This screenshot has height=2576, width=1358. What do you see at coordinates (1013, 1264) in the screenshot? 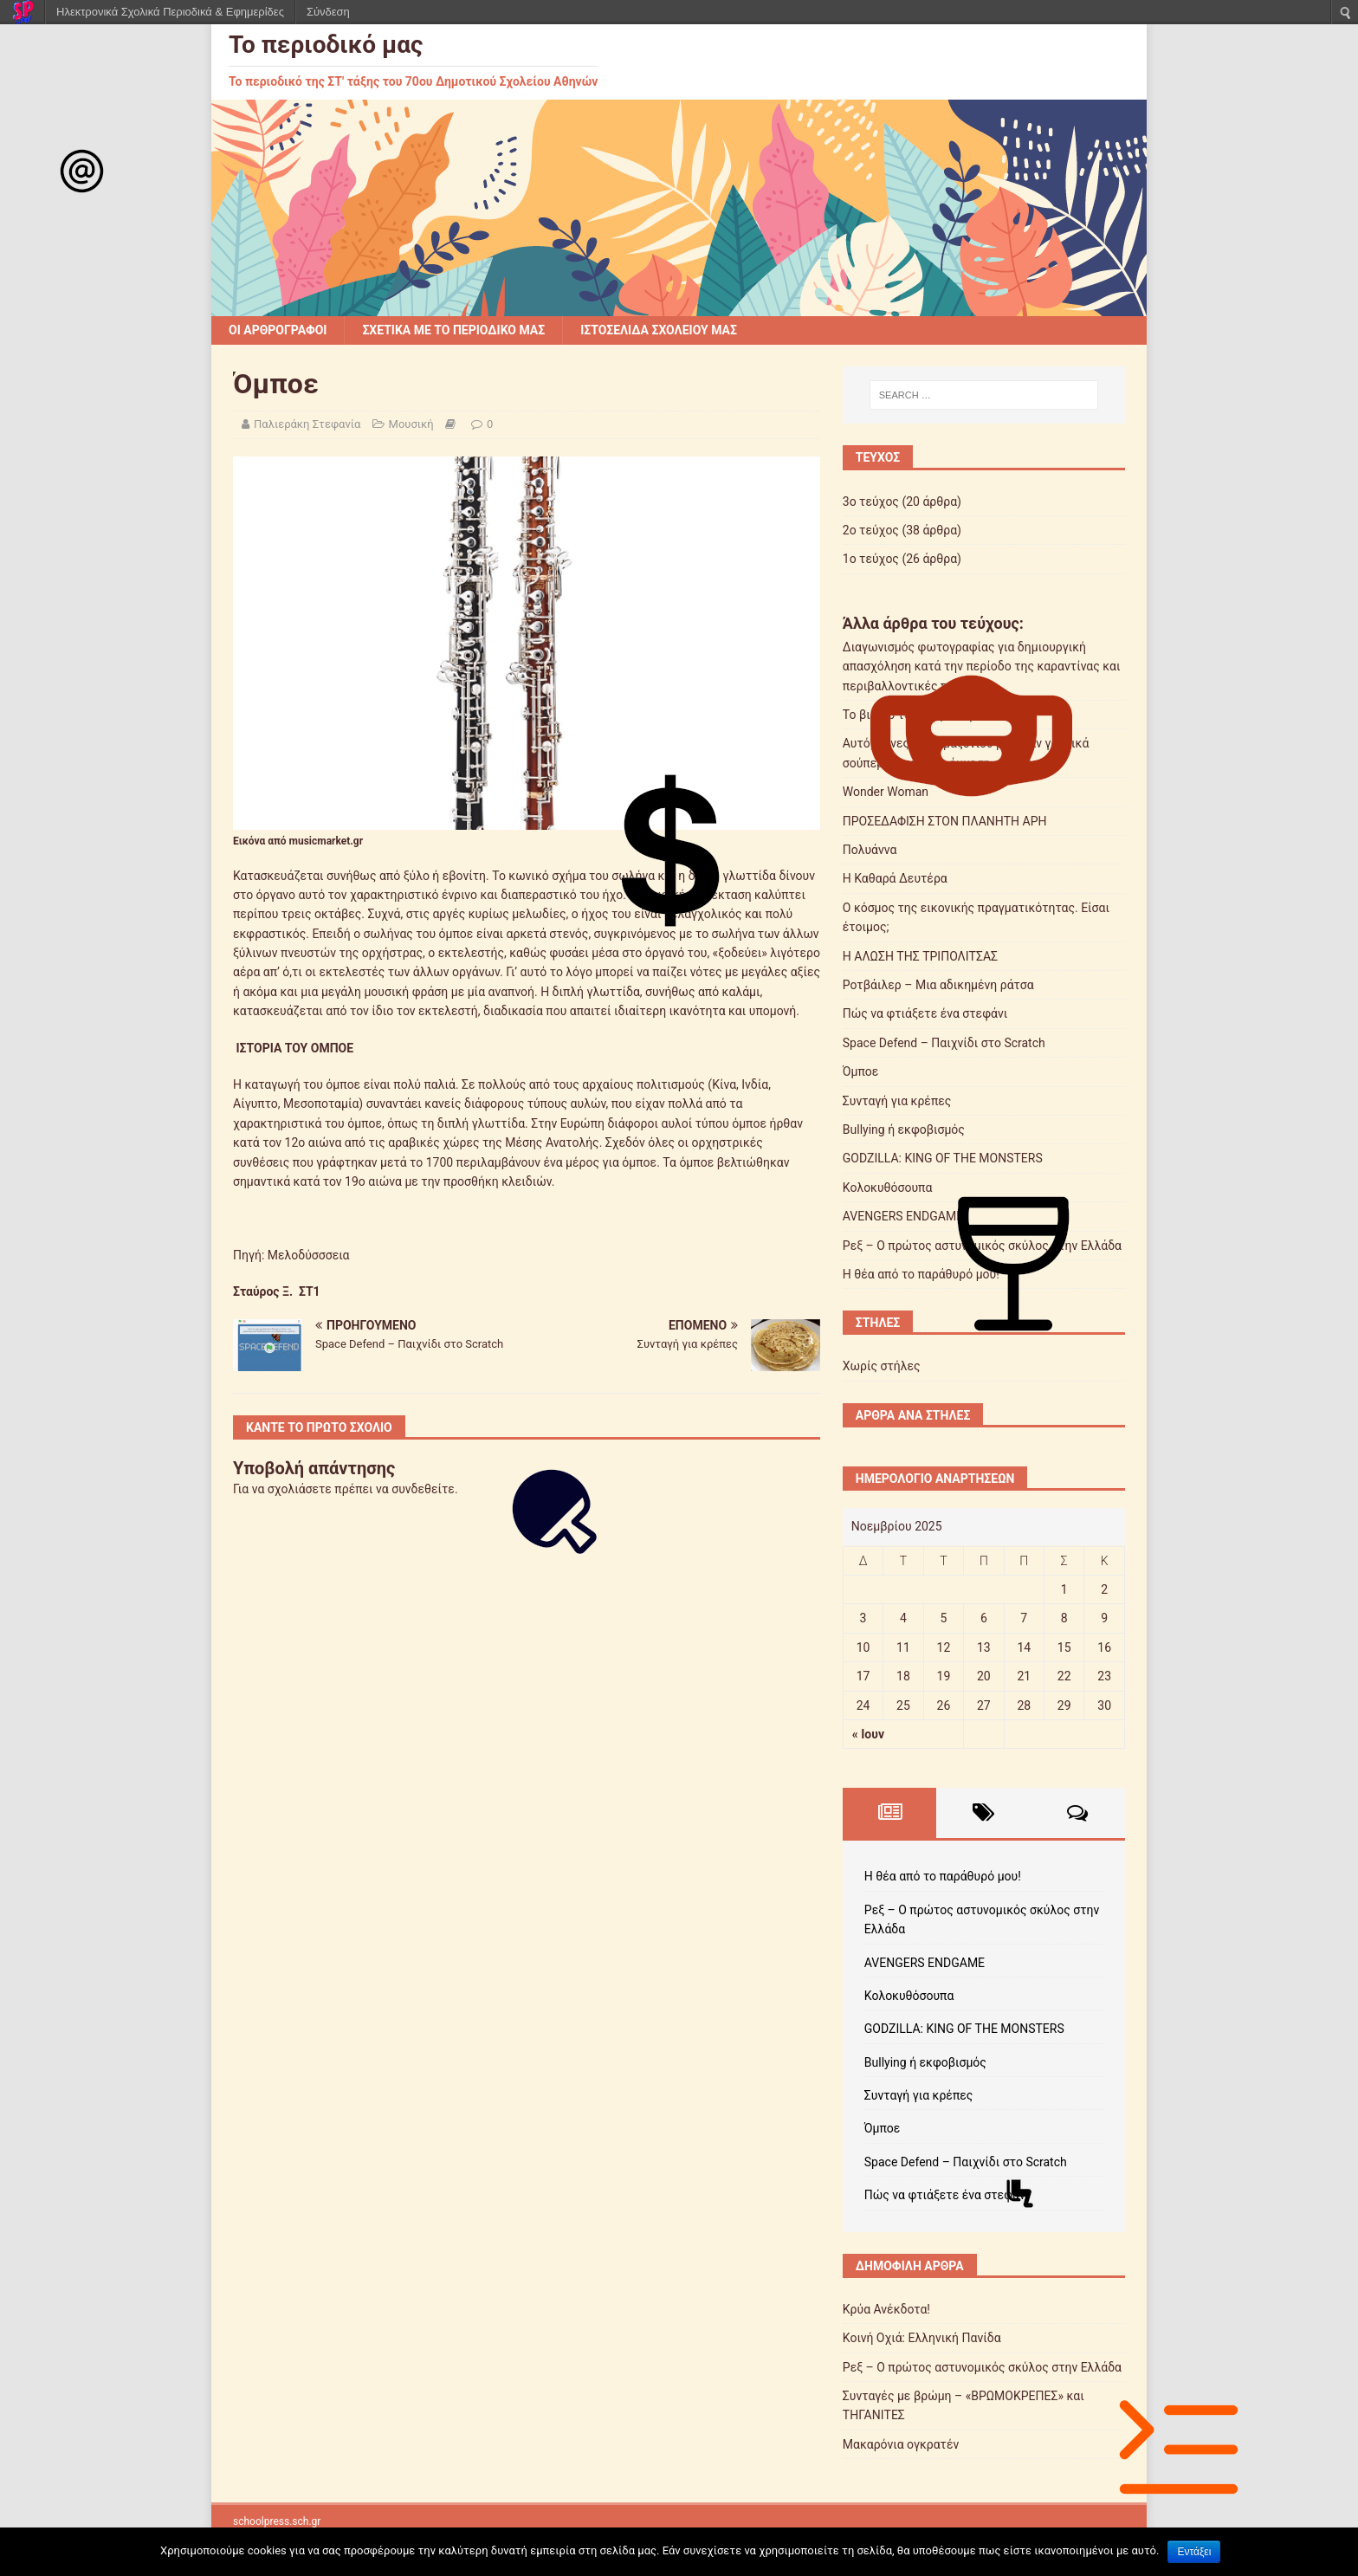
I see `browse wine selection or menu` at bounding box center [1013, 1264].